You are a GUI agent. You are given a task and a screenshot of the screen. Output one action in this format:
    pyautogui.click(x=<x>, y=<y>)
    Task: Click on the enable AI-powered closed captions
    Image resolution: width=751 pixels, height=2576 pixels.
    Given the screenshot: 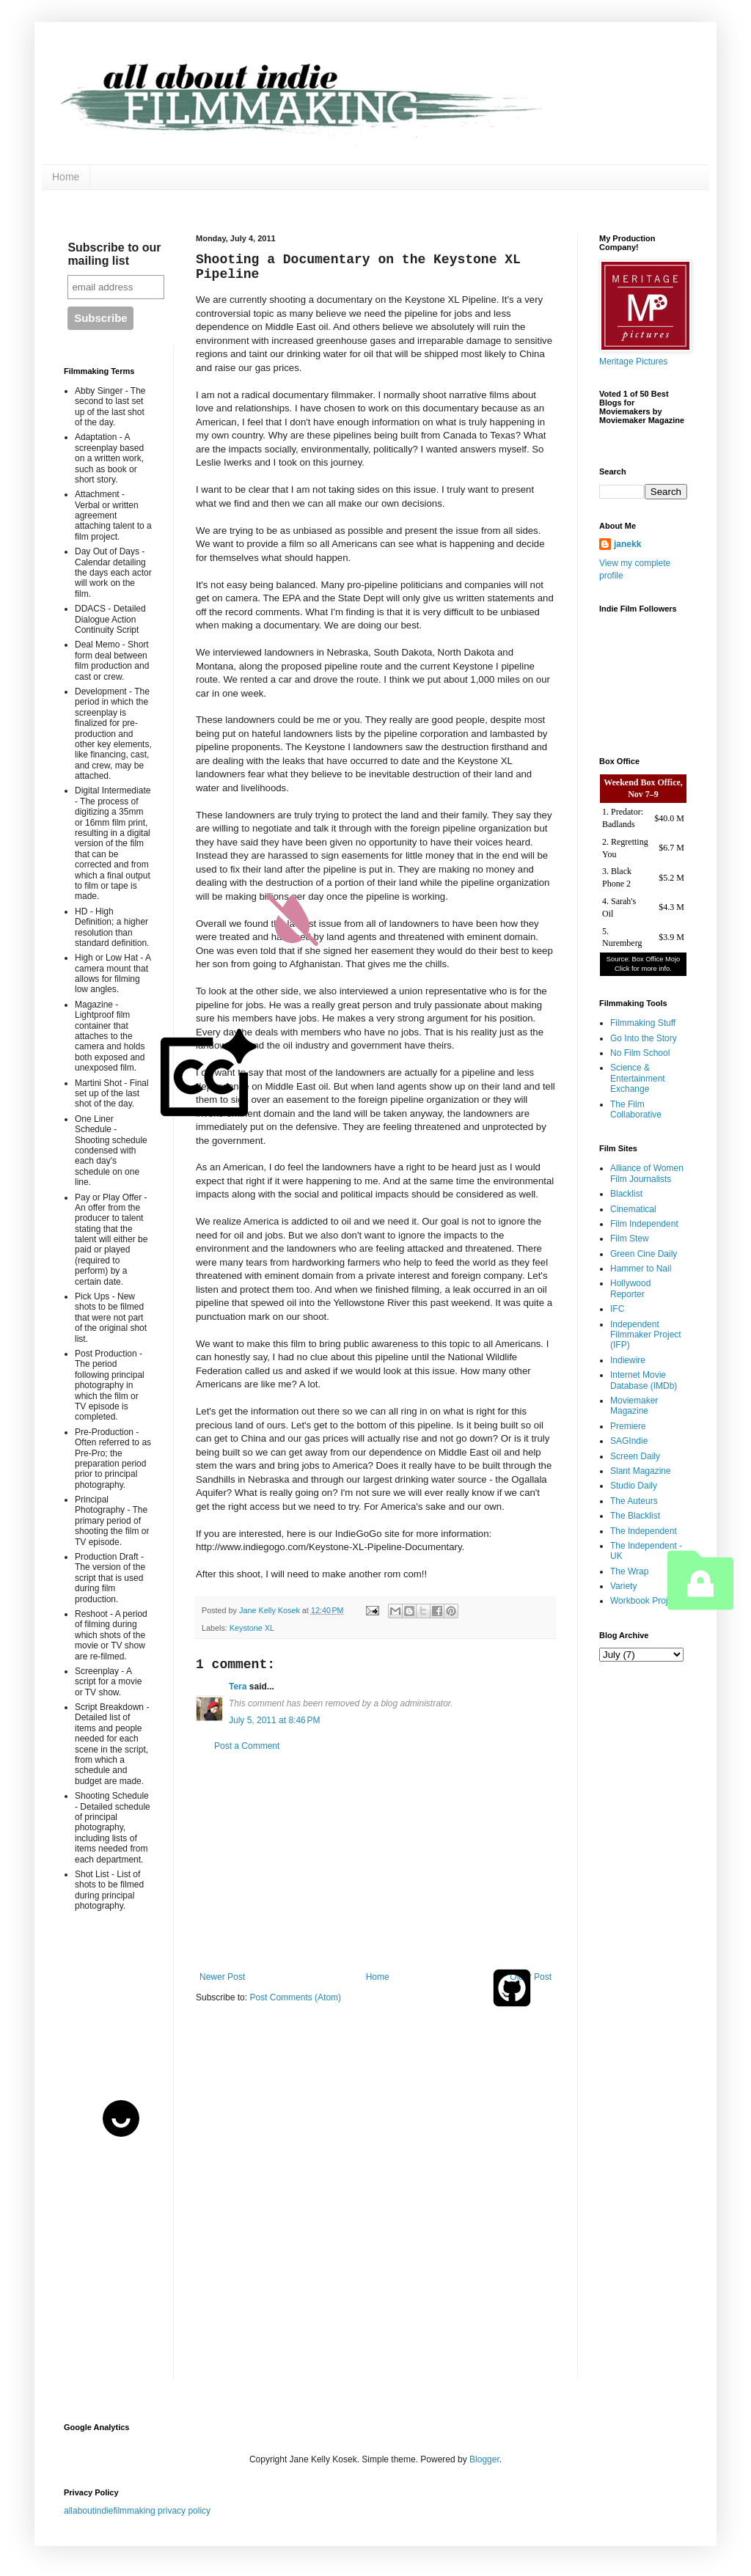 What is the action you would take?
    pyautogui.click(x=204, y=1076)
    